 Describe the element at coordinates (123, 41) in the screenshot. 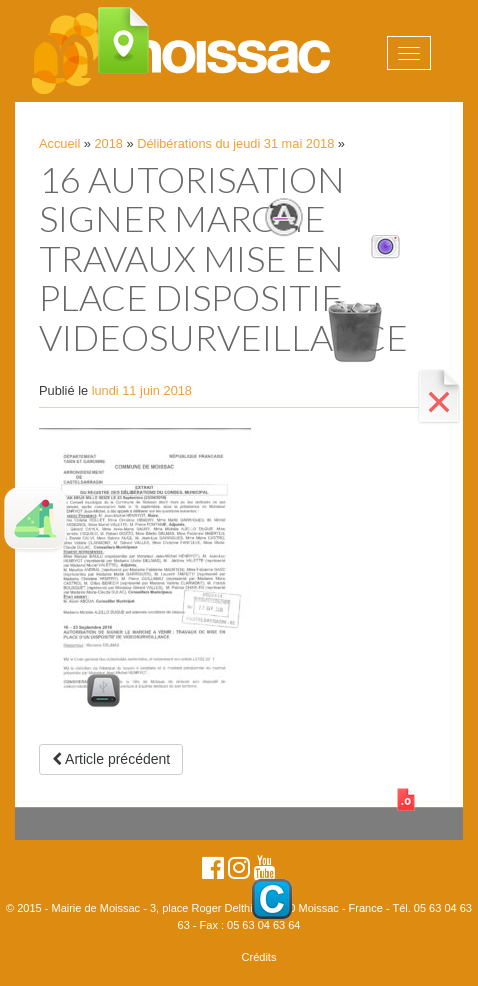

I see `openstreetmap data file` at that location.